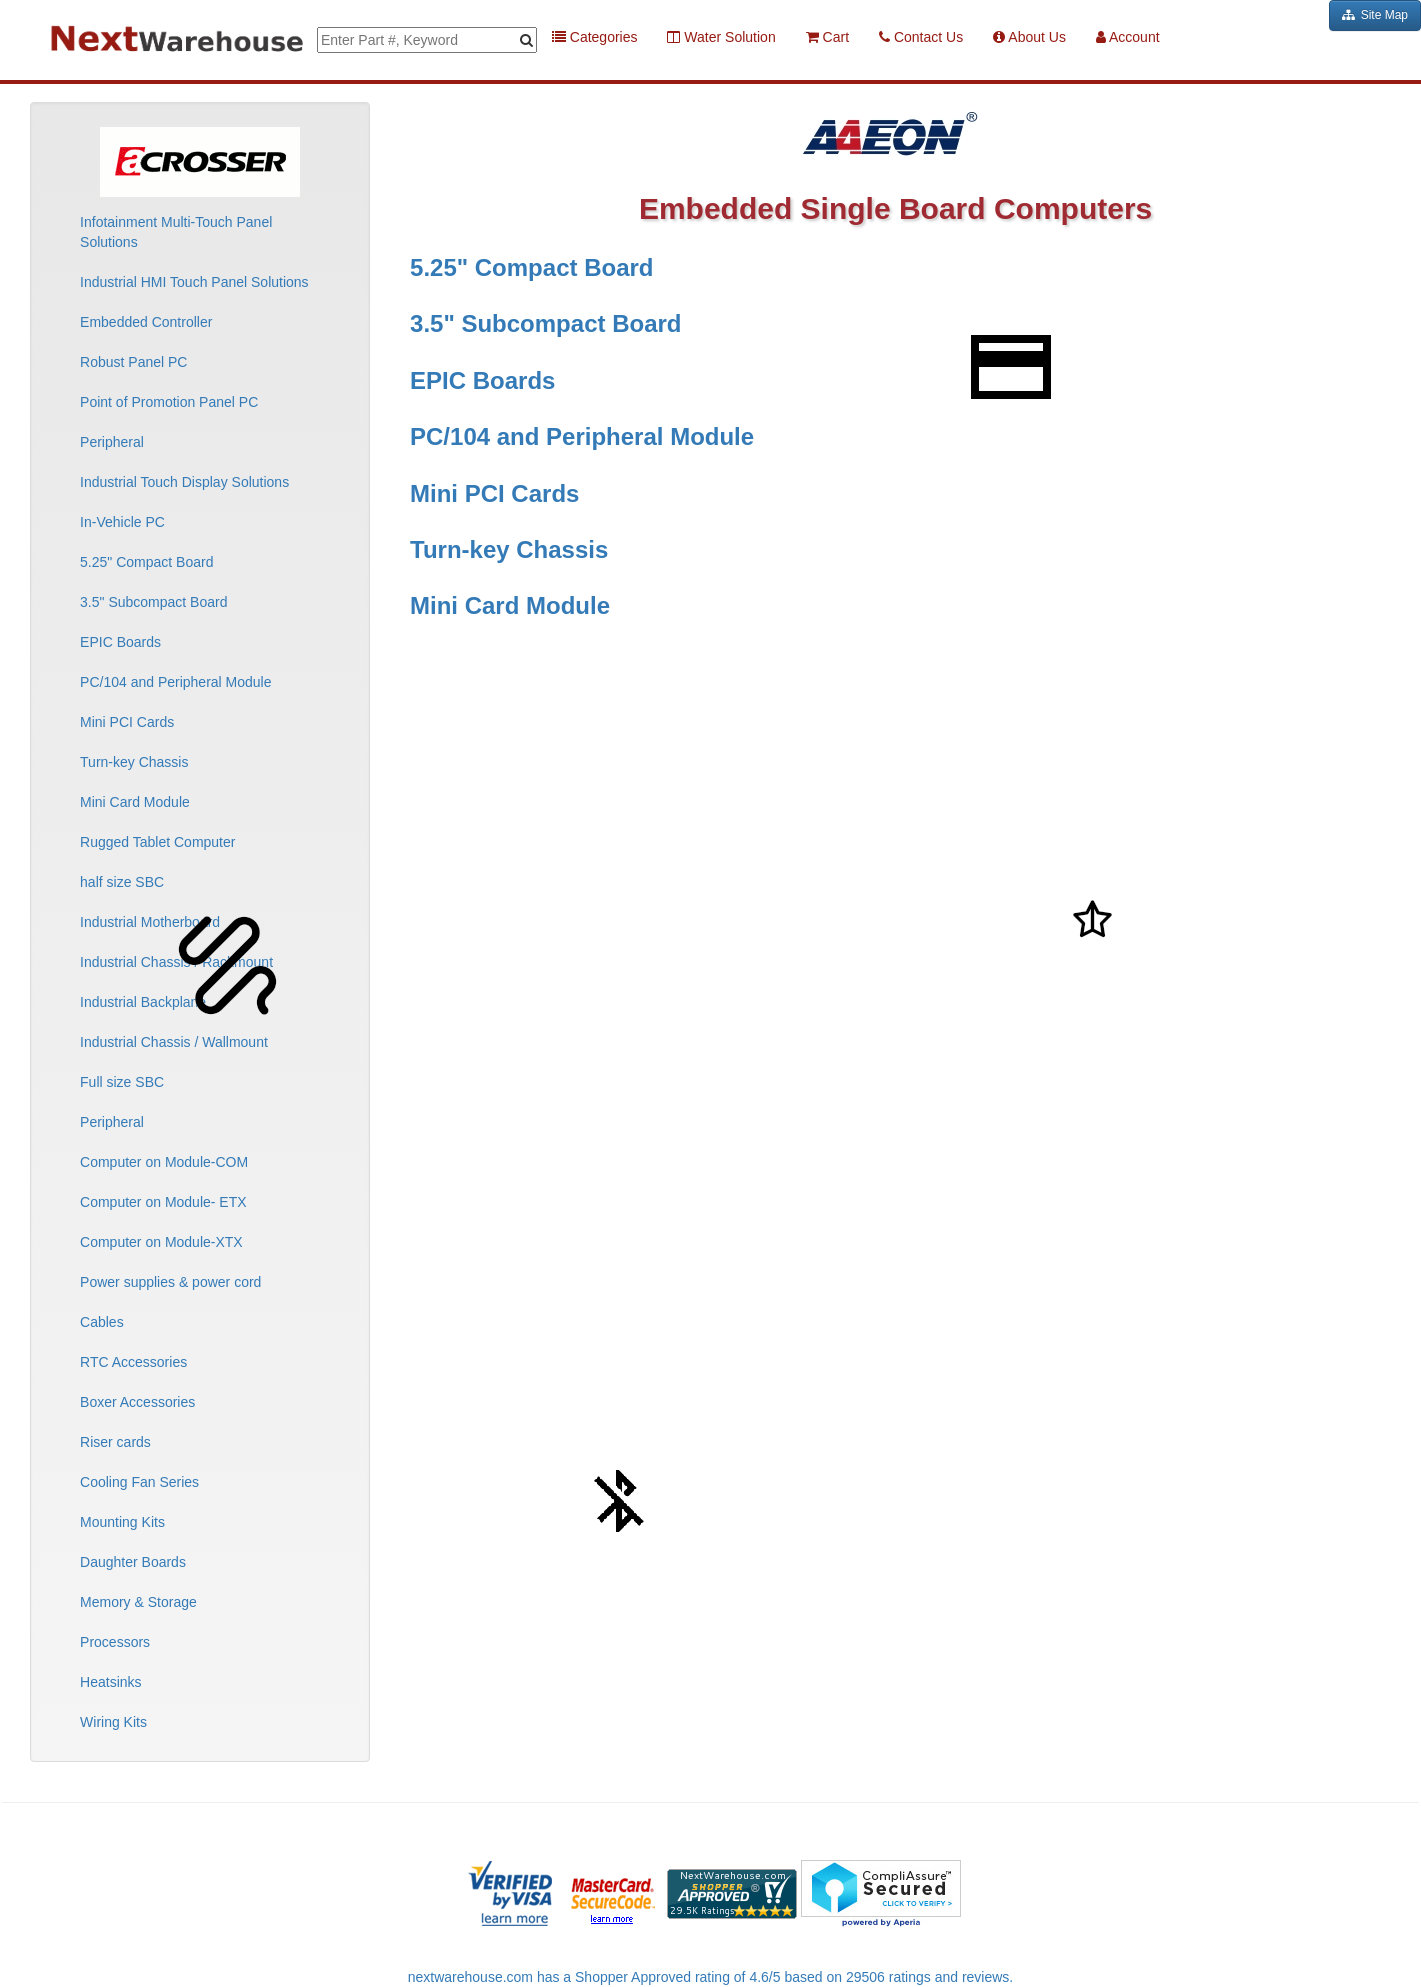 The image size is (1421, 1987). I want to click on access freehand drawing or annotation tools, so click(227, 965).